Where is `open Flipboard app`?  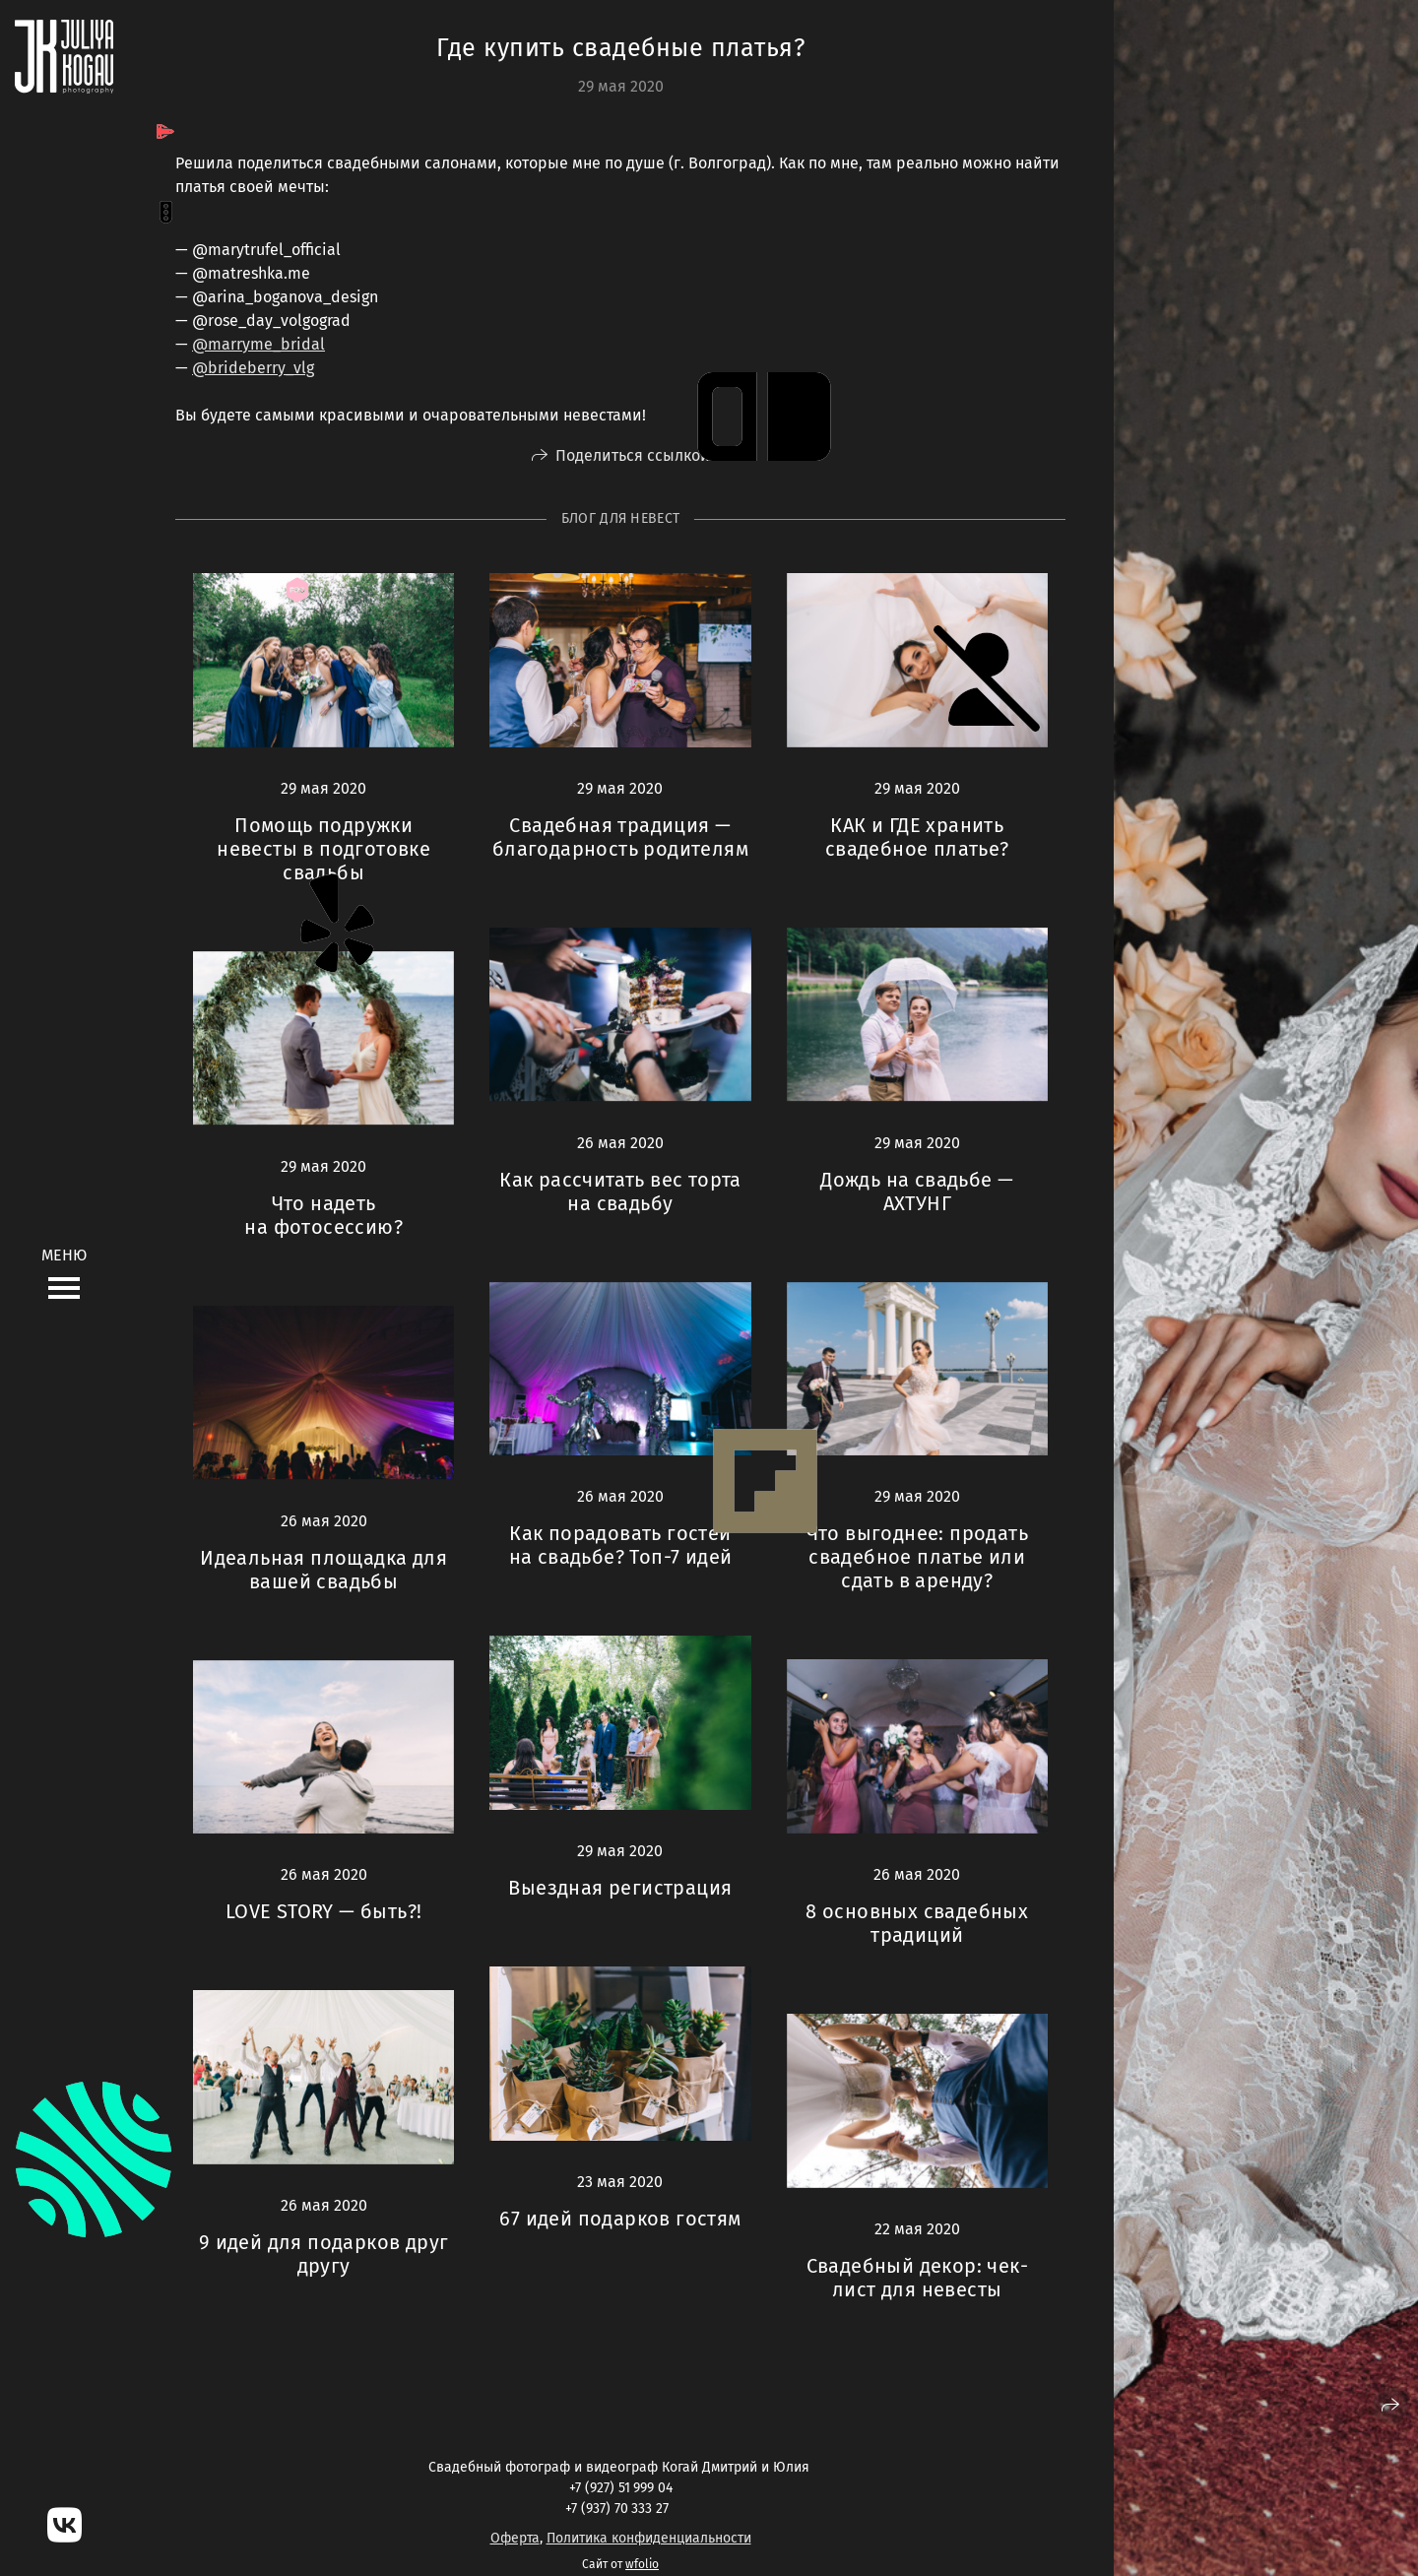
open Flipboard app is located at coordinates (765, 1481).